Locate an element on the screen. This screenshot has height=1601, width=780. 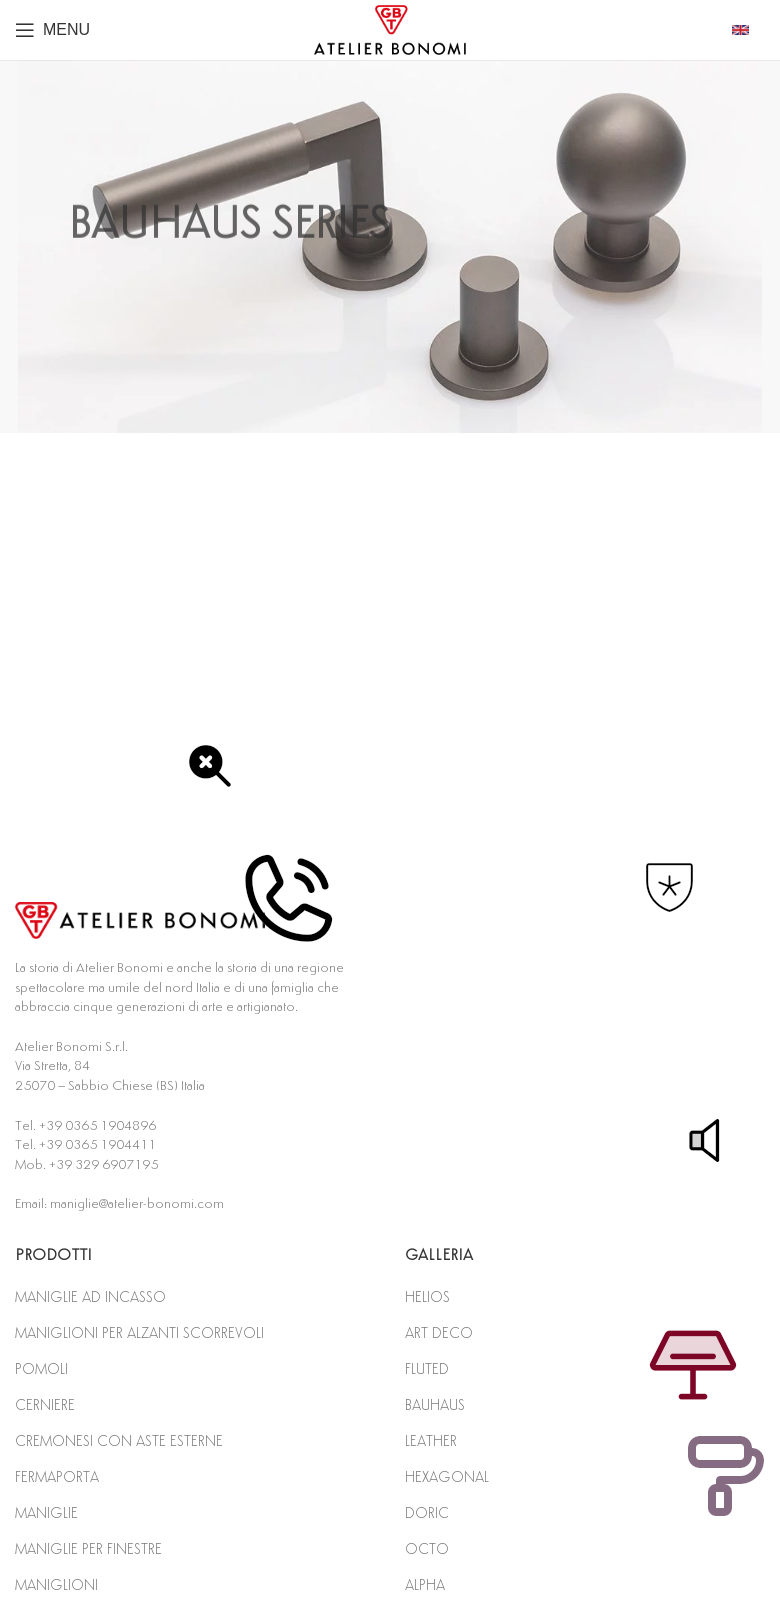
cancel or clear current search is located at coordinates (210, 766).